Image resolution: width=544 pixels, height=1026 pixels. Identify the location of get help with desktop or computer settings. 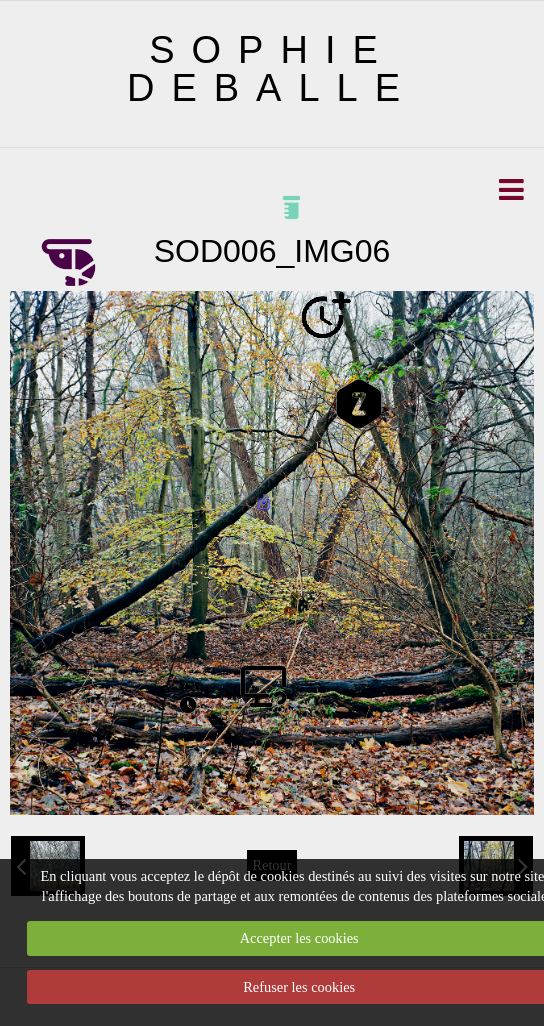
(263, 686).